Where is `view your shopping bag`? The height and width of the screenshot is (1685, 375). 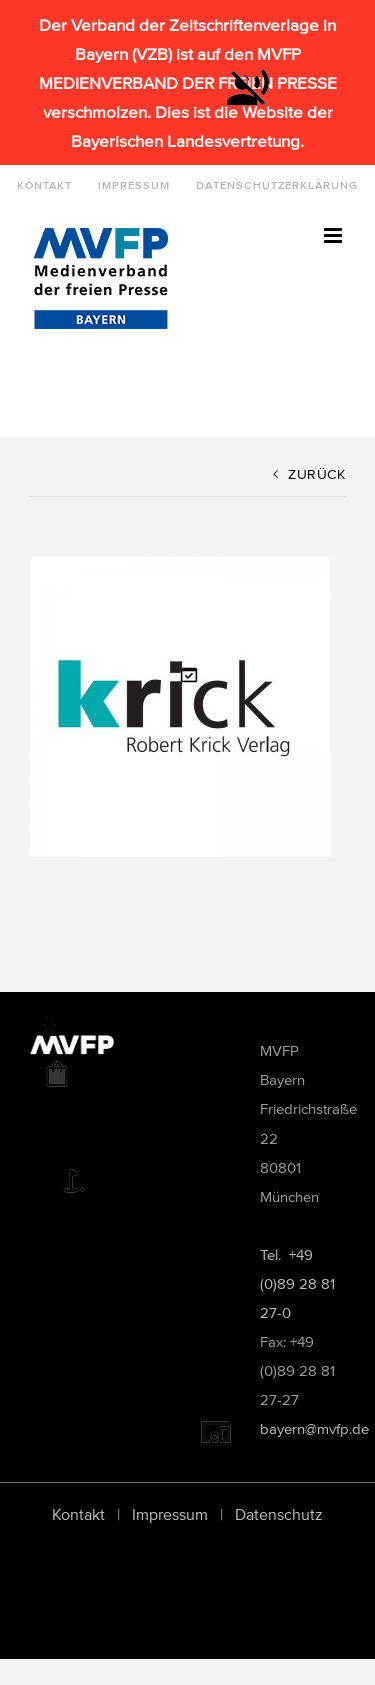 view your shopping bag is located at coordinates (57, 1074).